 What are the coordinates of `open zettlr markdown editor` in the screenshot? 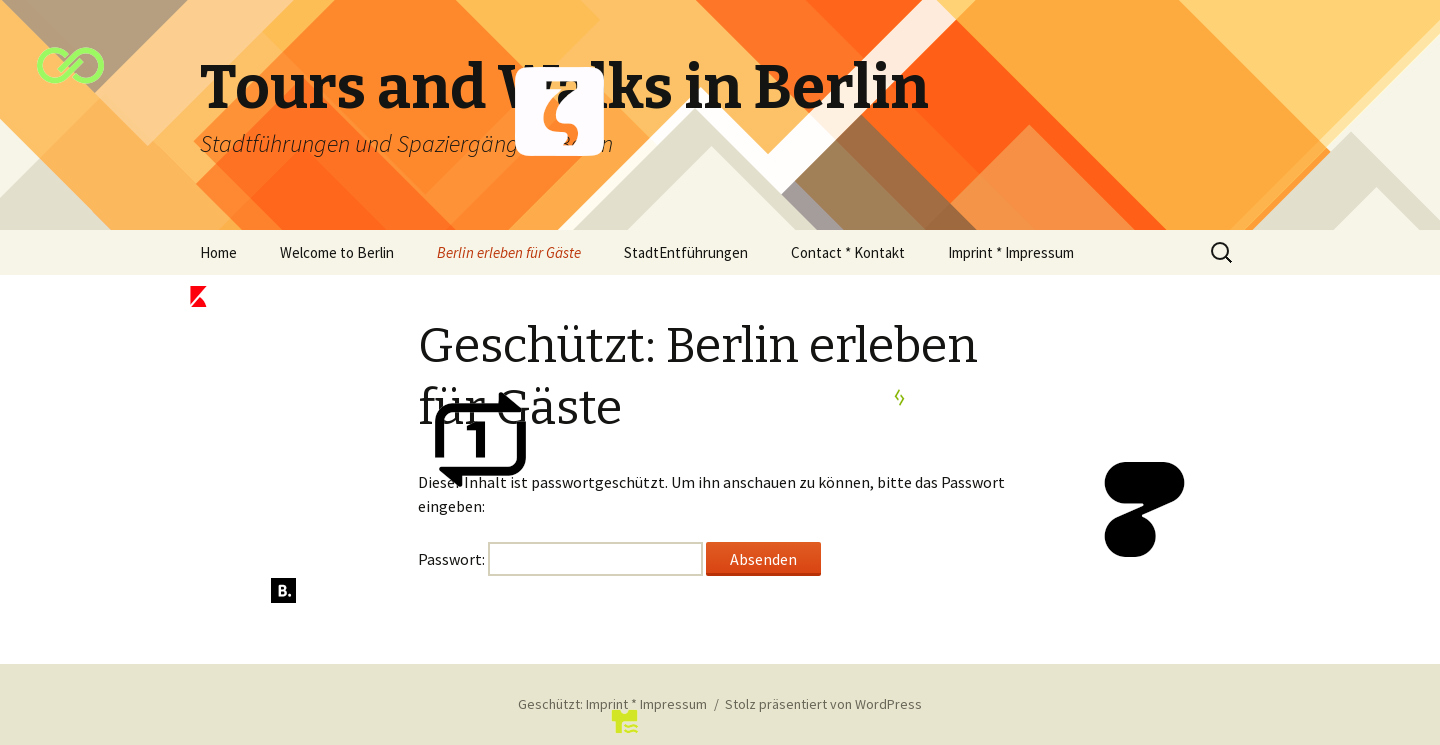 It's located at (559, 111).